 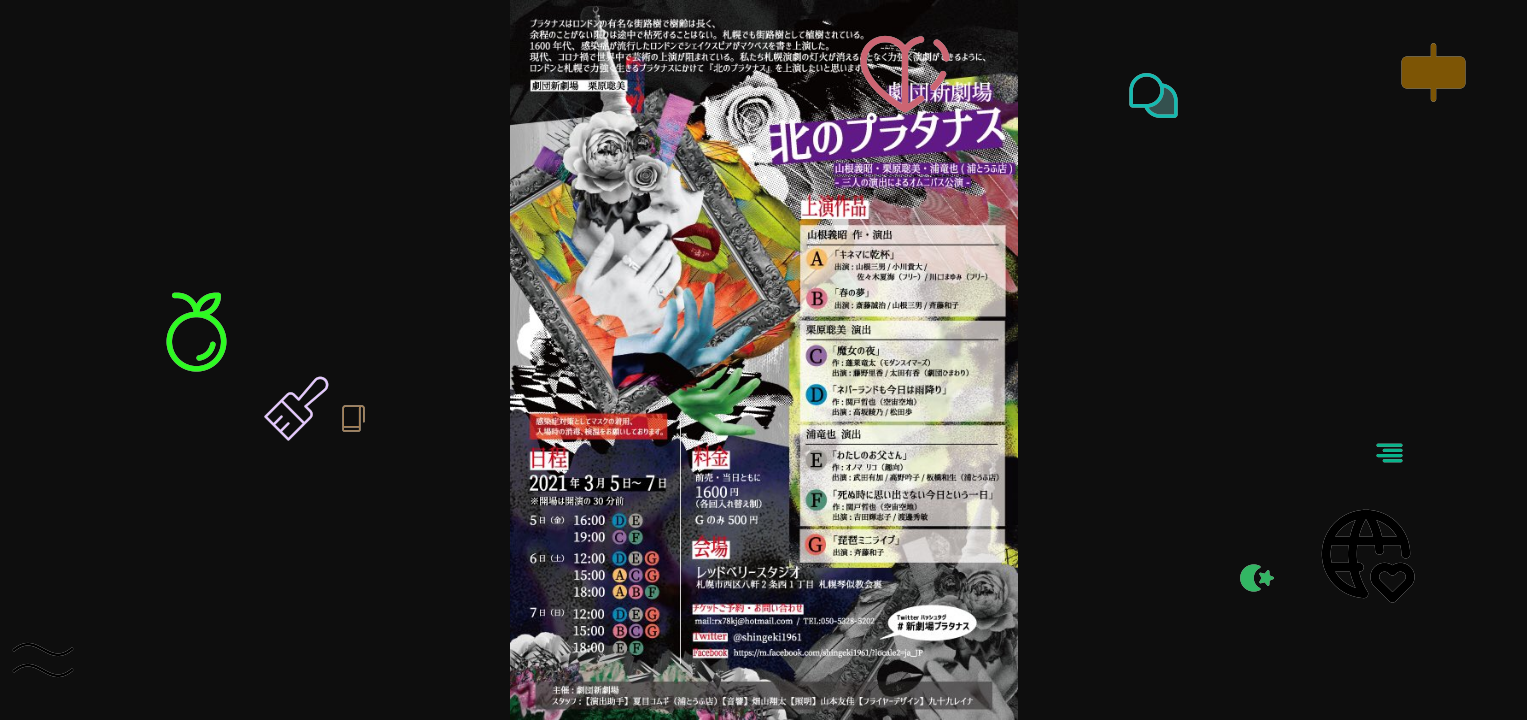 I want to click on view towel or linen amenities, so click(x=352, y=418).